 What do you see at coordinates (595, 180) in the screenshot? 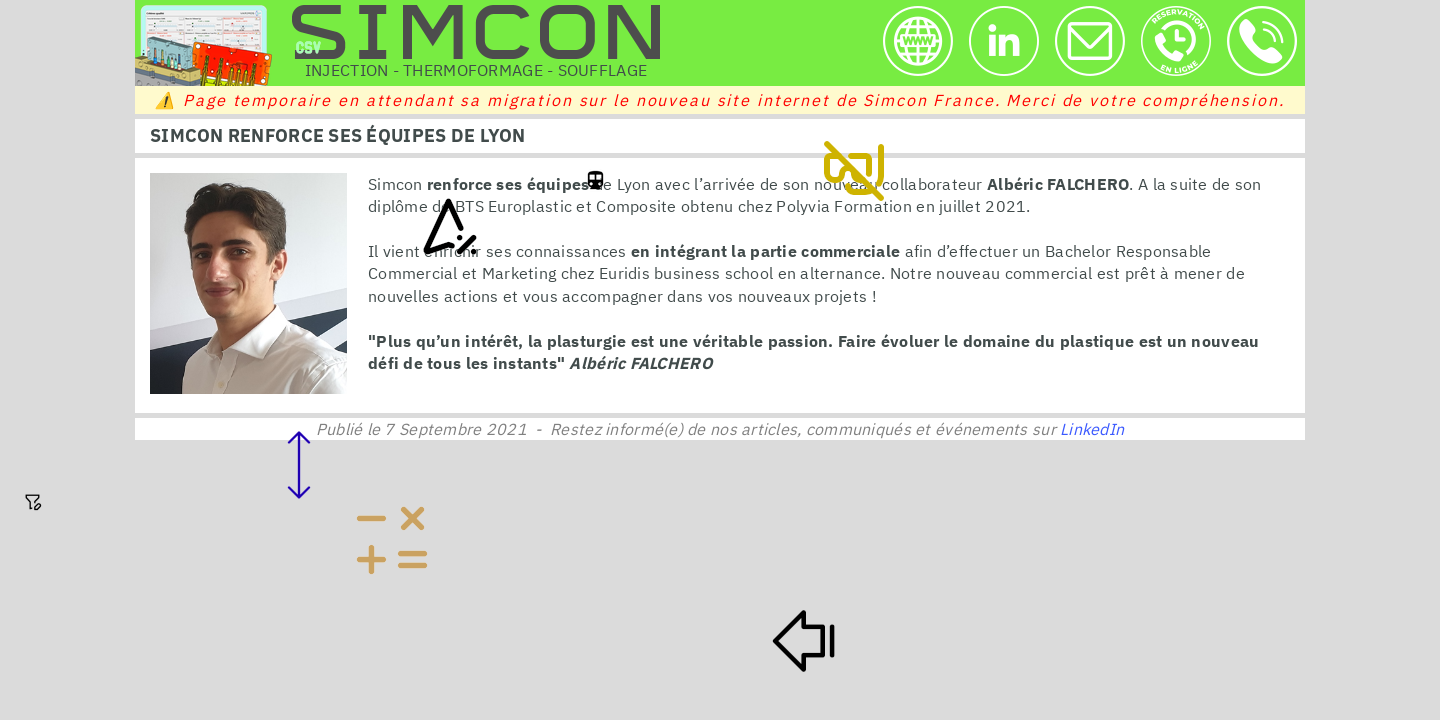
I see `get public transit directions` at bounding box center [595, 180].